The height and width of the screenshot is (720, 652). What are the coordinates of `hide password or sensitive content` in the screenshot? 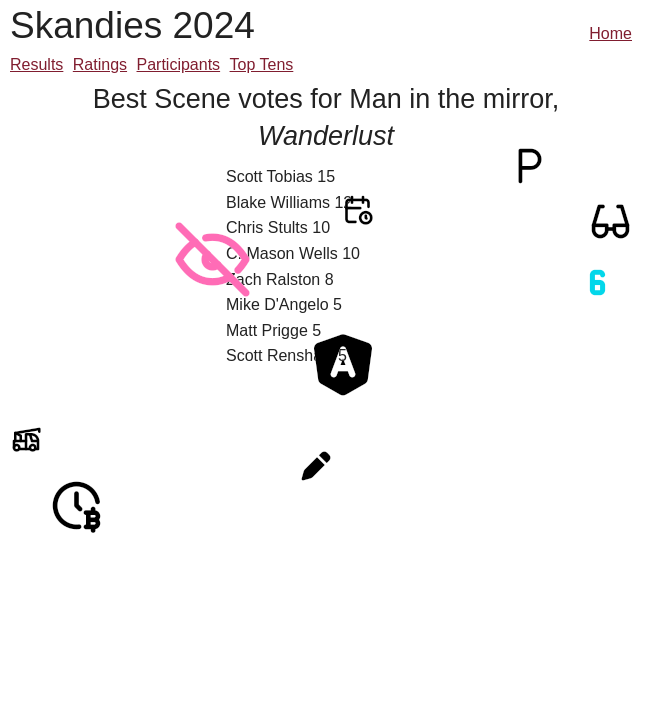 It's located at (212, 259).